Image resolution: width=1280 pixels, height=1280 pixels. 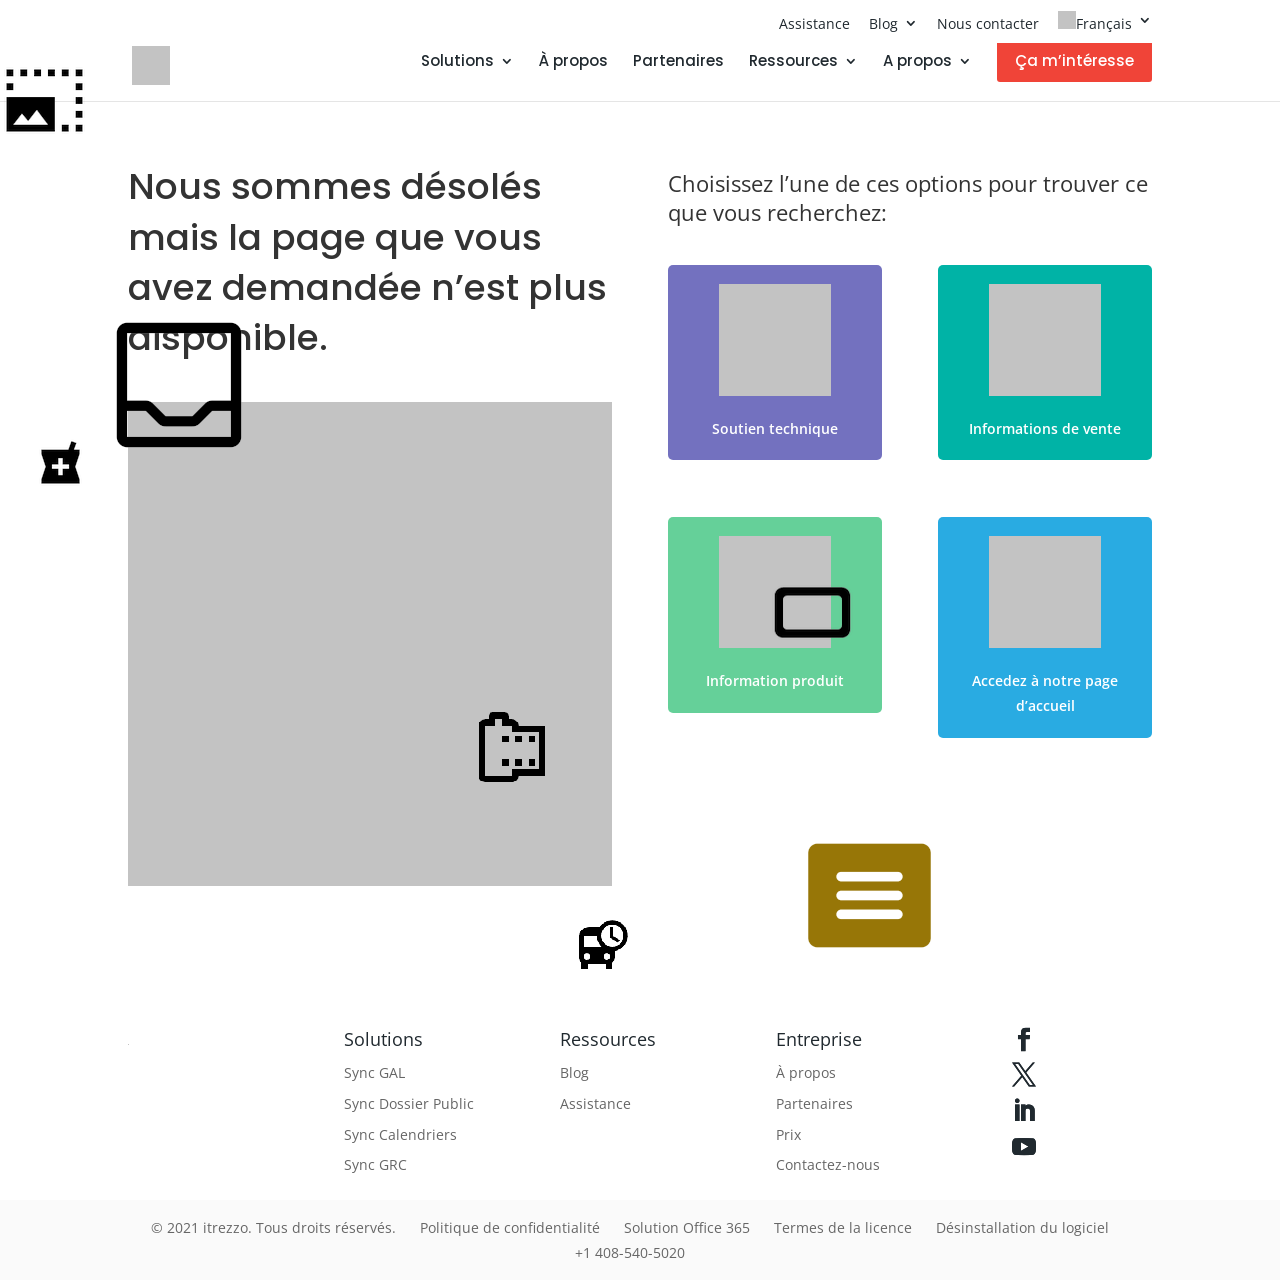 I want to click on view article or document content, so click(x=869, y=895).